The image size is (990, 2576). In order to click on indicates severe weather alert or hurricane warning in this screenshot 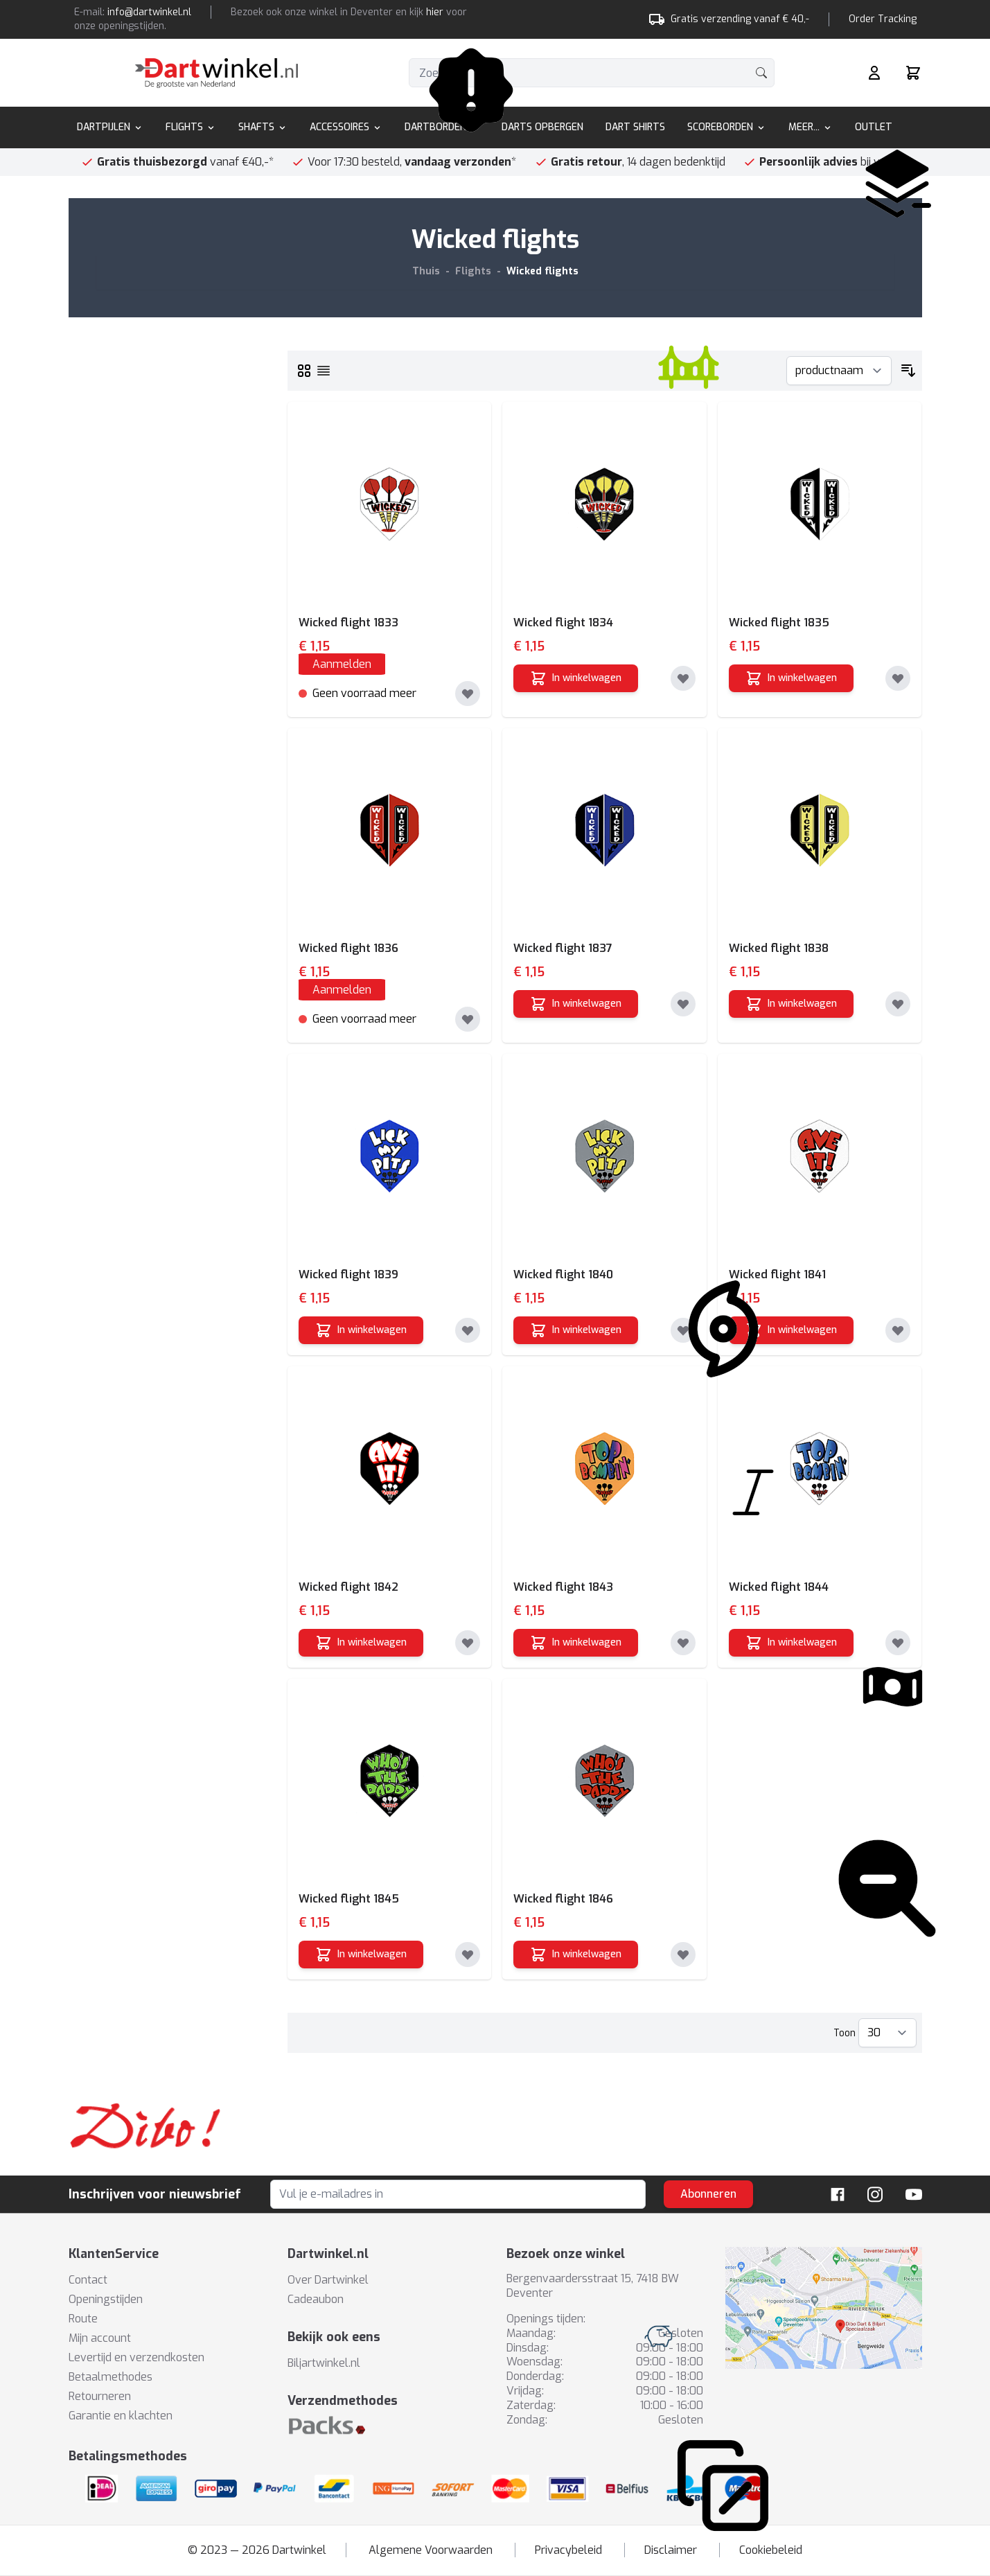, I will do `click(723, 1329)`.